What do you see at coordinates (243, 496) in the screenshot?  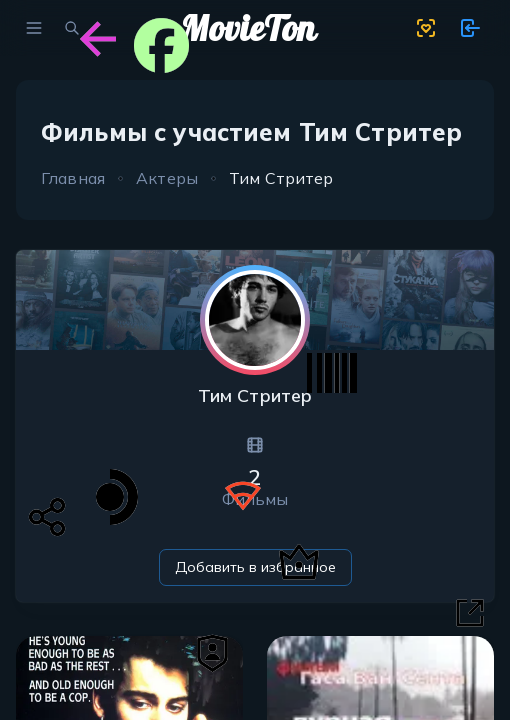 I see `indicates weak wifi signal strength` at bounding box center [243, 496].